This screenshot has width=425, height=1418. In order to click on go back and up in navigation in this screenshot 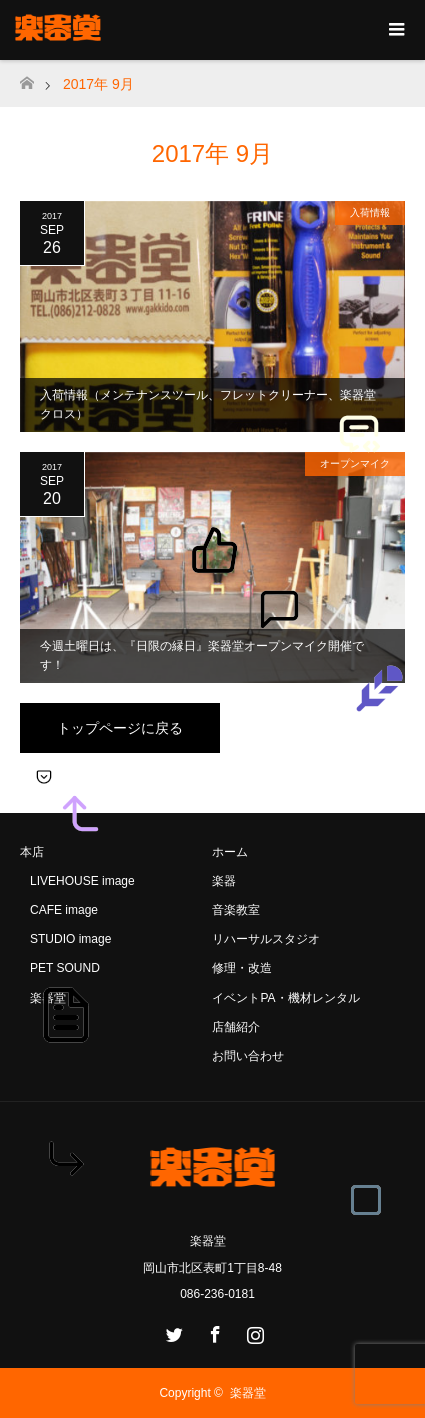, I will do `click(80, 813)`.